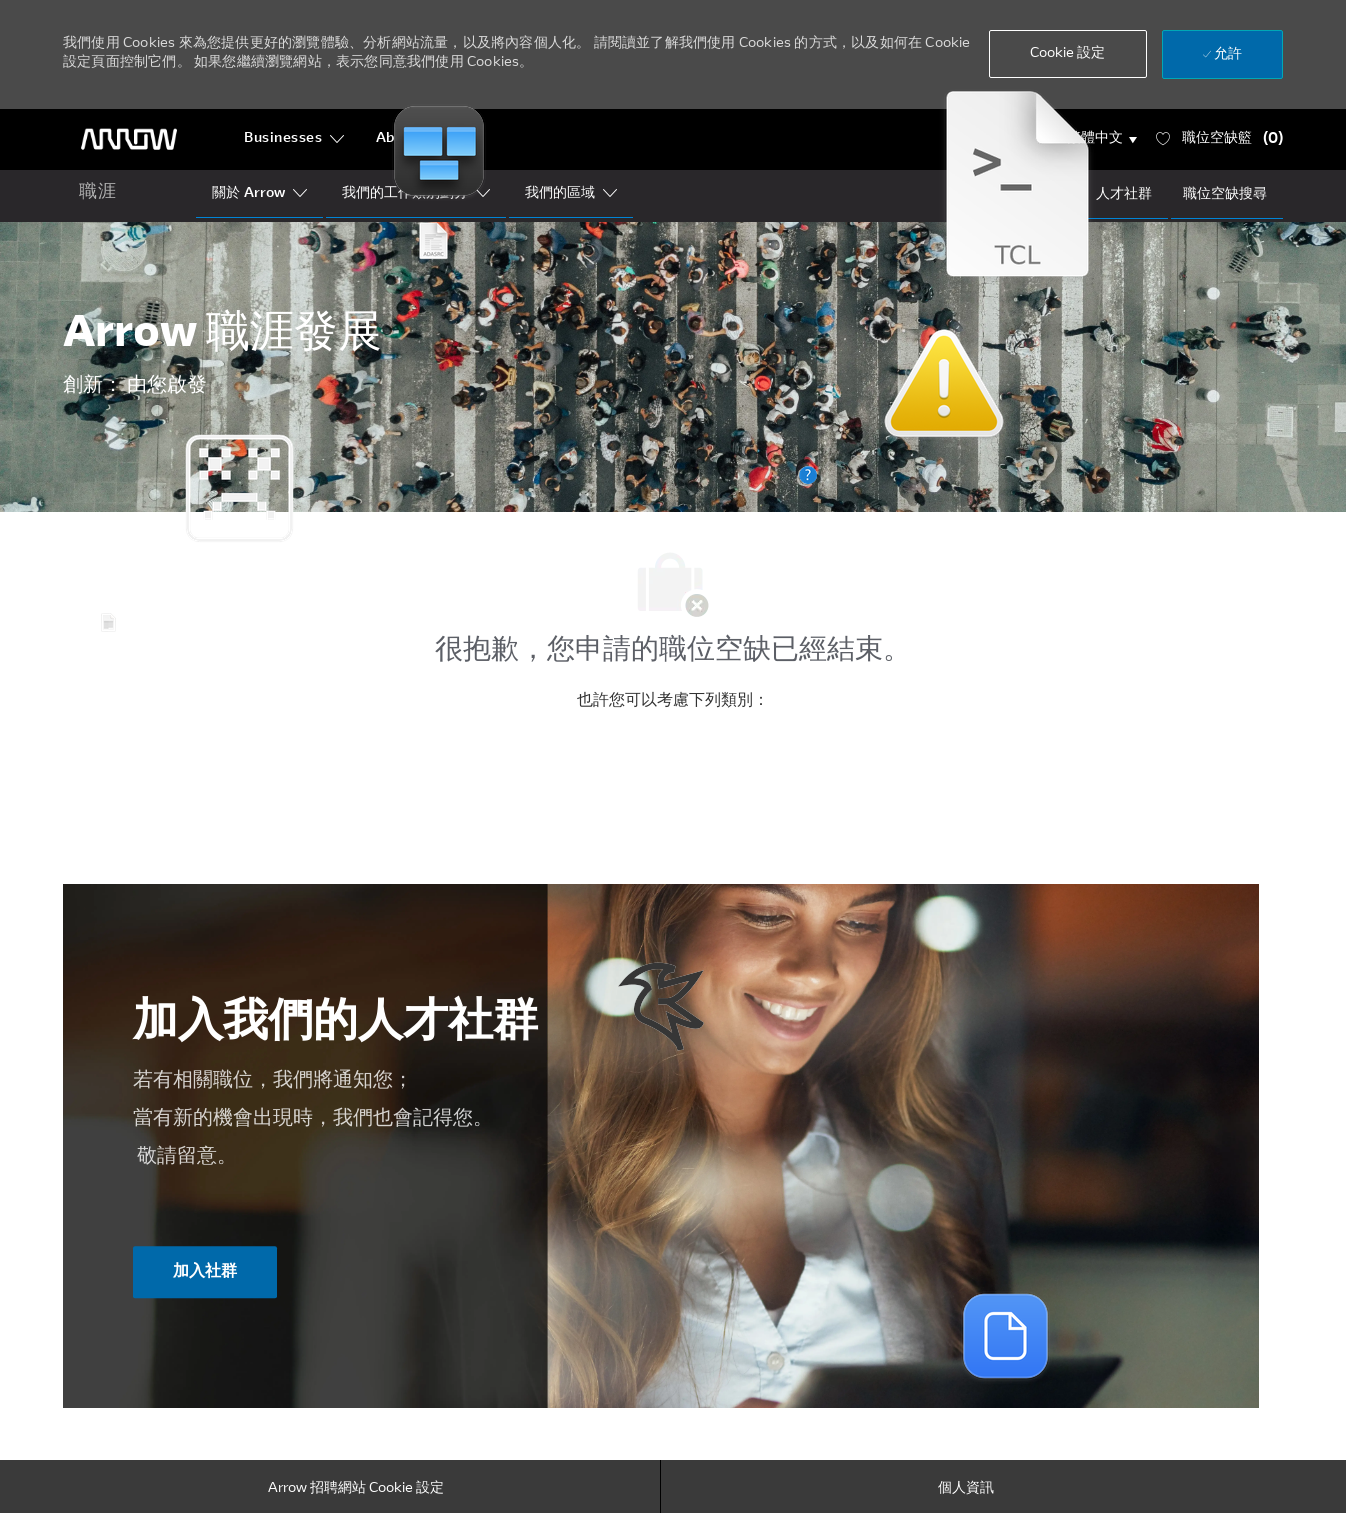 The width and height of the screenshot is (1346, 1513). I want to click on open diagnostics reporter to view system issues, so click(944, 383).